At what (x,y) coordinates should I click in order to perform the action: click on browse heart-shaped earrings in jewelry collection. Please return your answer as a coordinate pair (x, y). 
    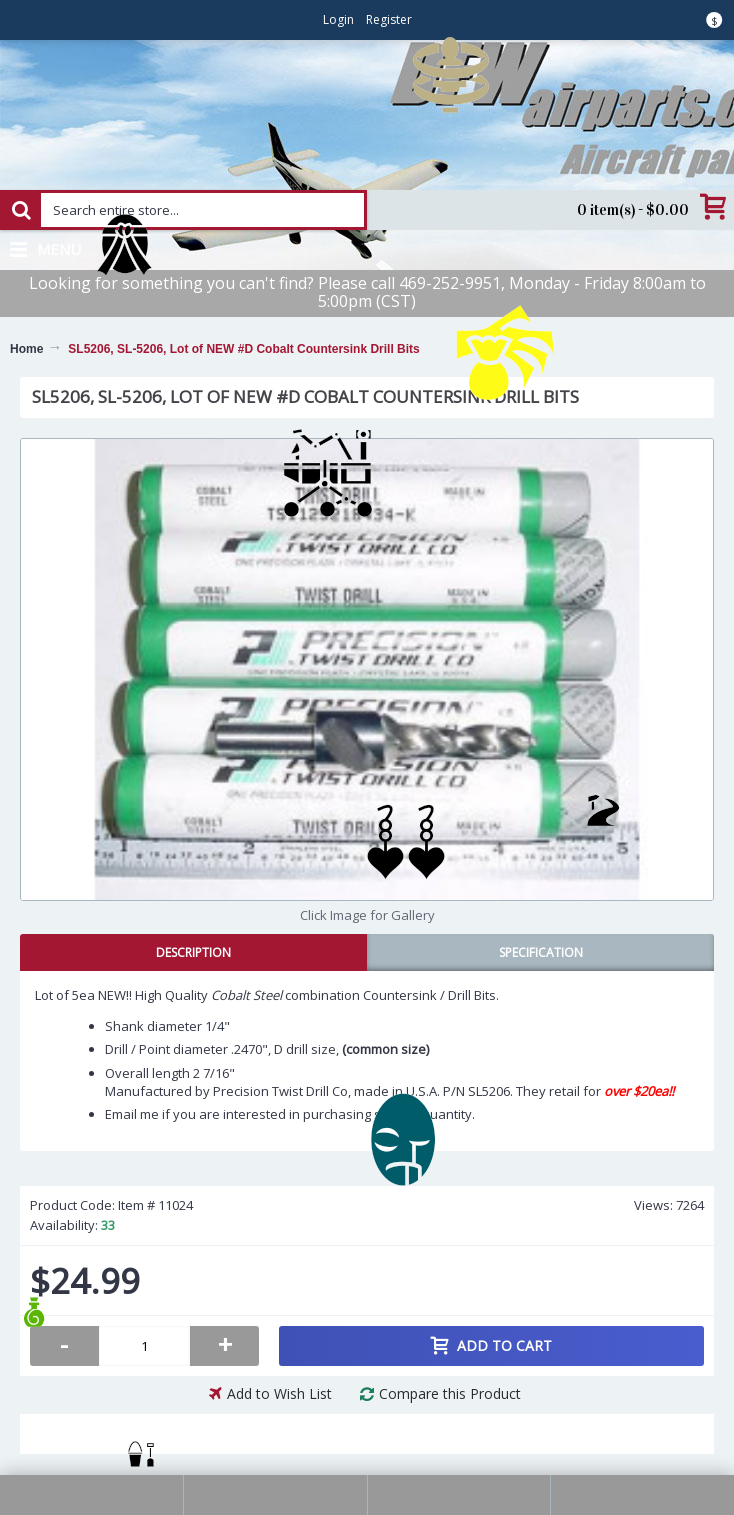
    Looking at the image, I should click on (406, 842).